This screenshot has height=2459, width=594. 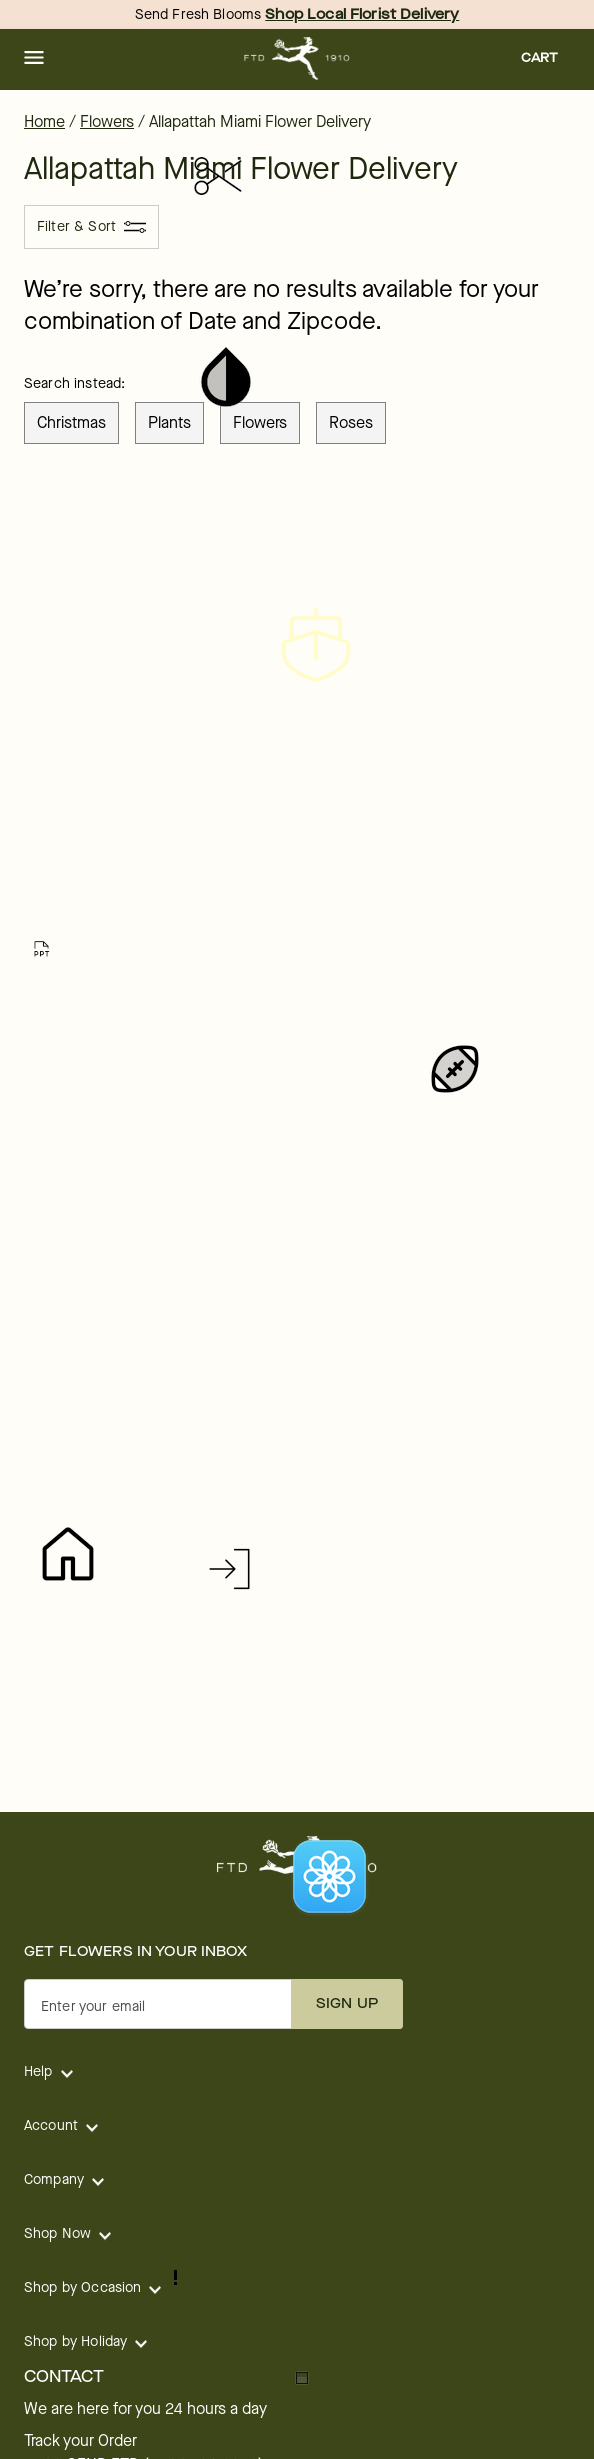 What do you see at coordinates (329, 1876) in the screenshot?
I see `open graphics or design applications` at bounding box center [329, 1876].